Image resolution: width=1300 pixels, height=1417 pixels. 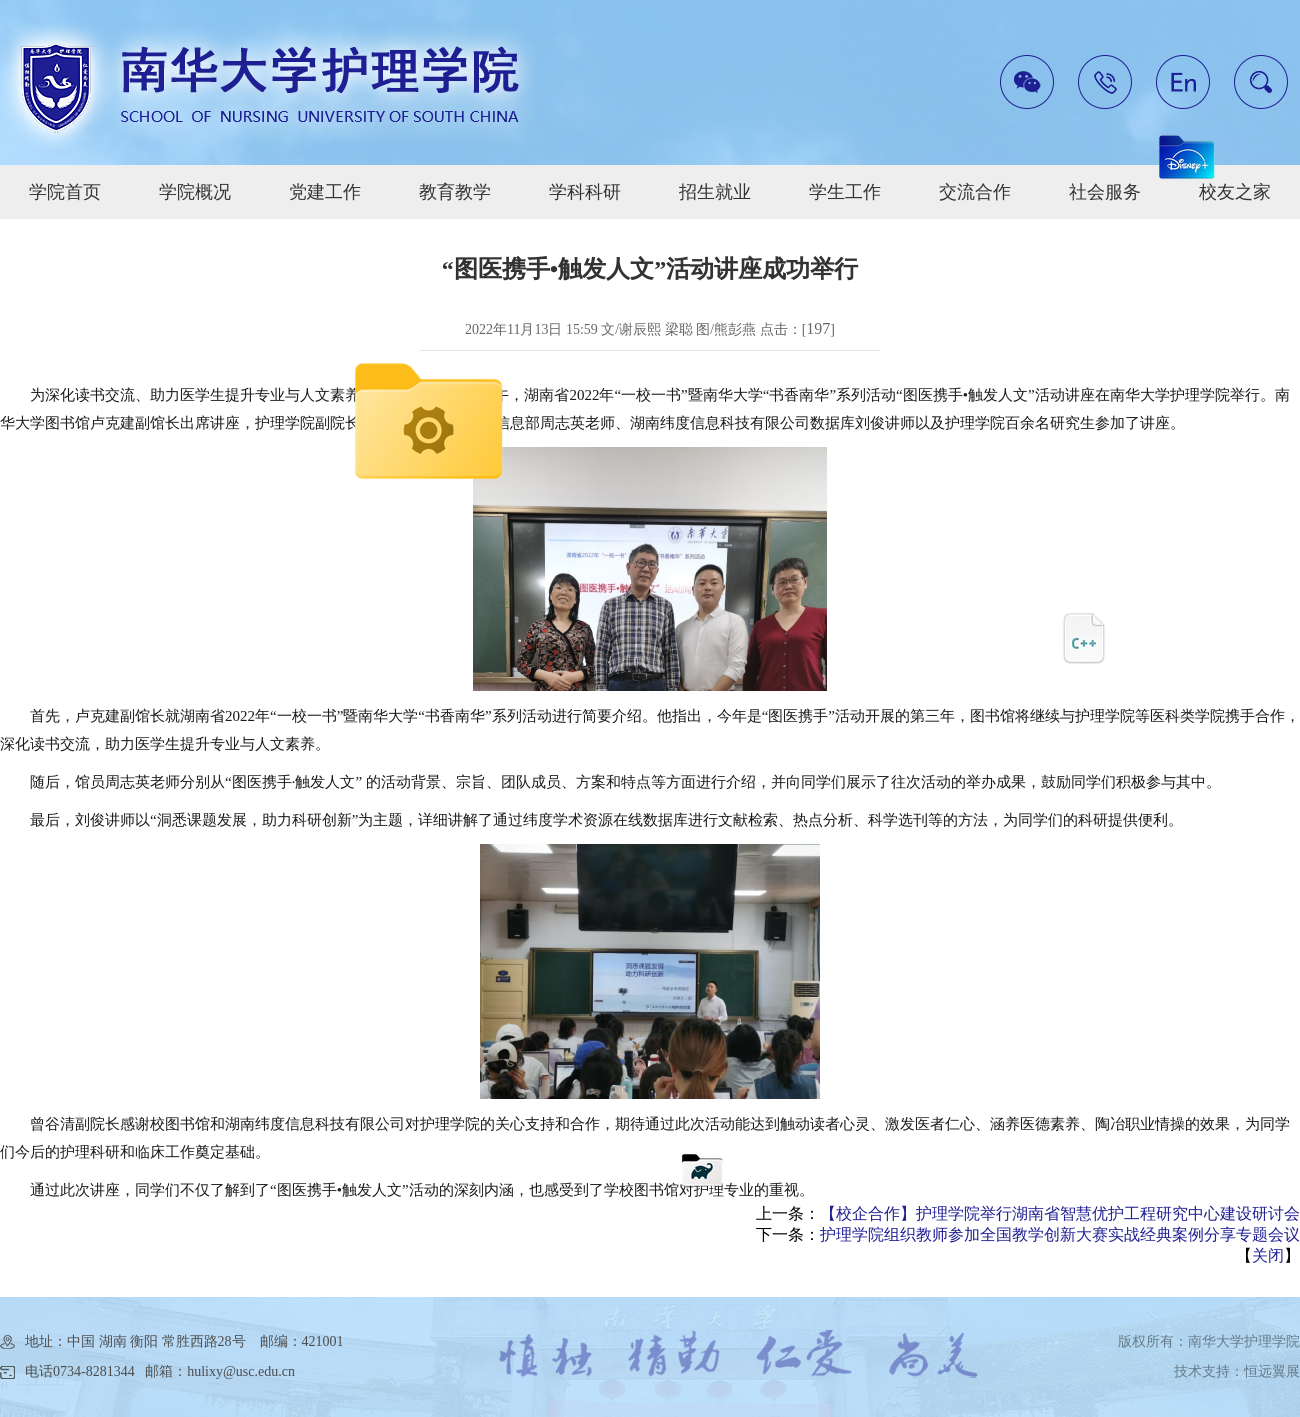 I want to click on open folder settings or configuration options, so click(x=428, y=425).